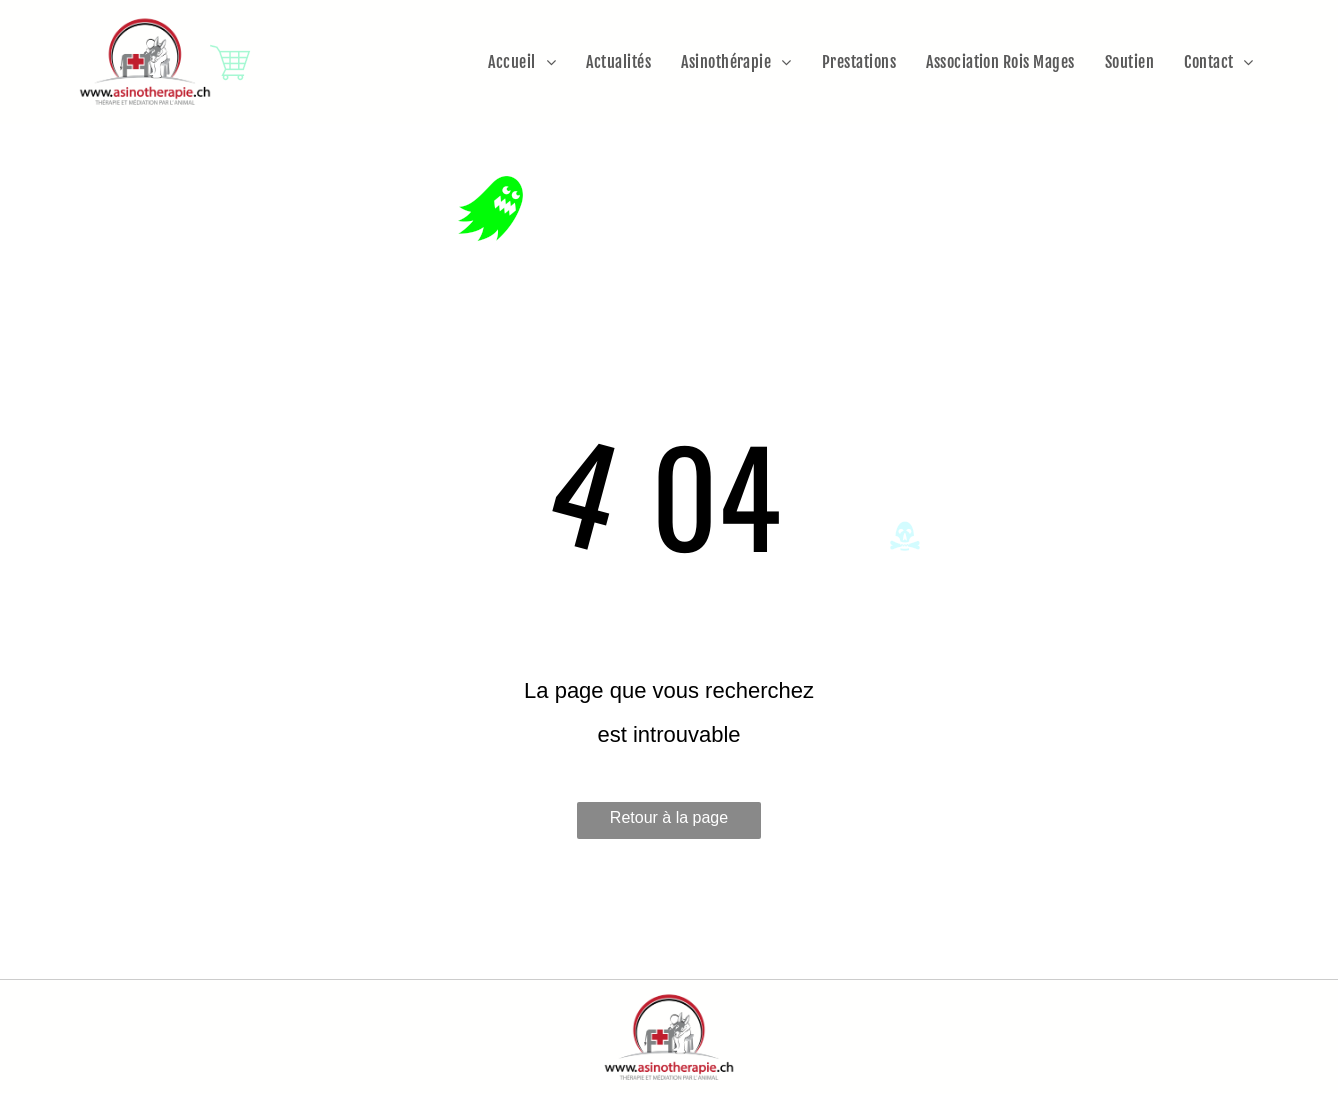 This screenshot has width=1338, height=1094. Describe the element at coordinates (905, 536) in the screenshot. I see `enemy or creature type indicator in a game interface` at that location.